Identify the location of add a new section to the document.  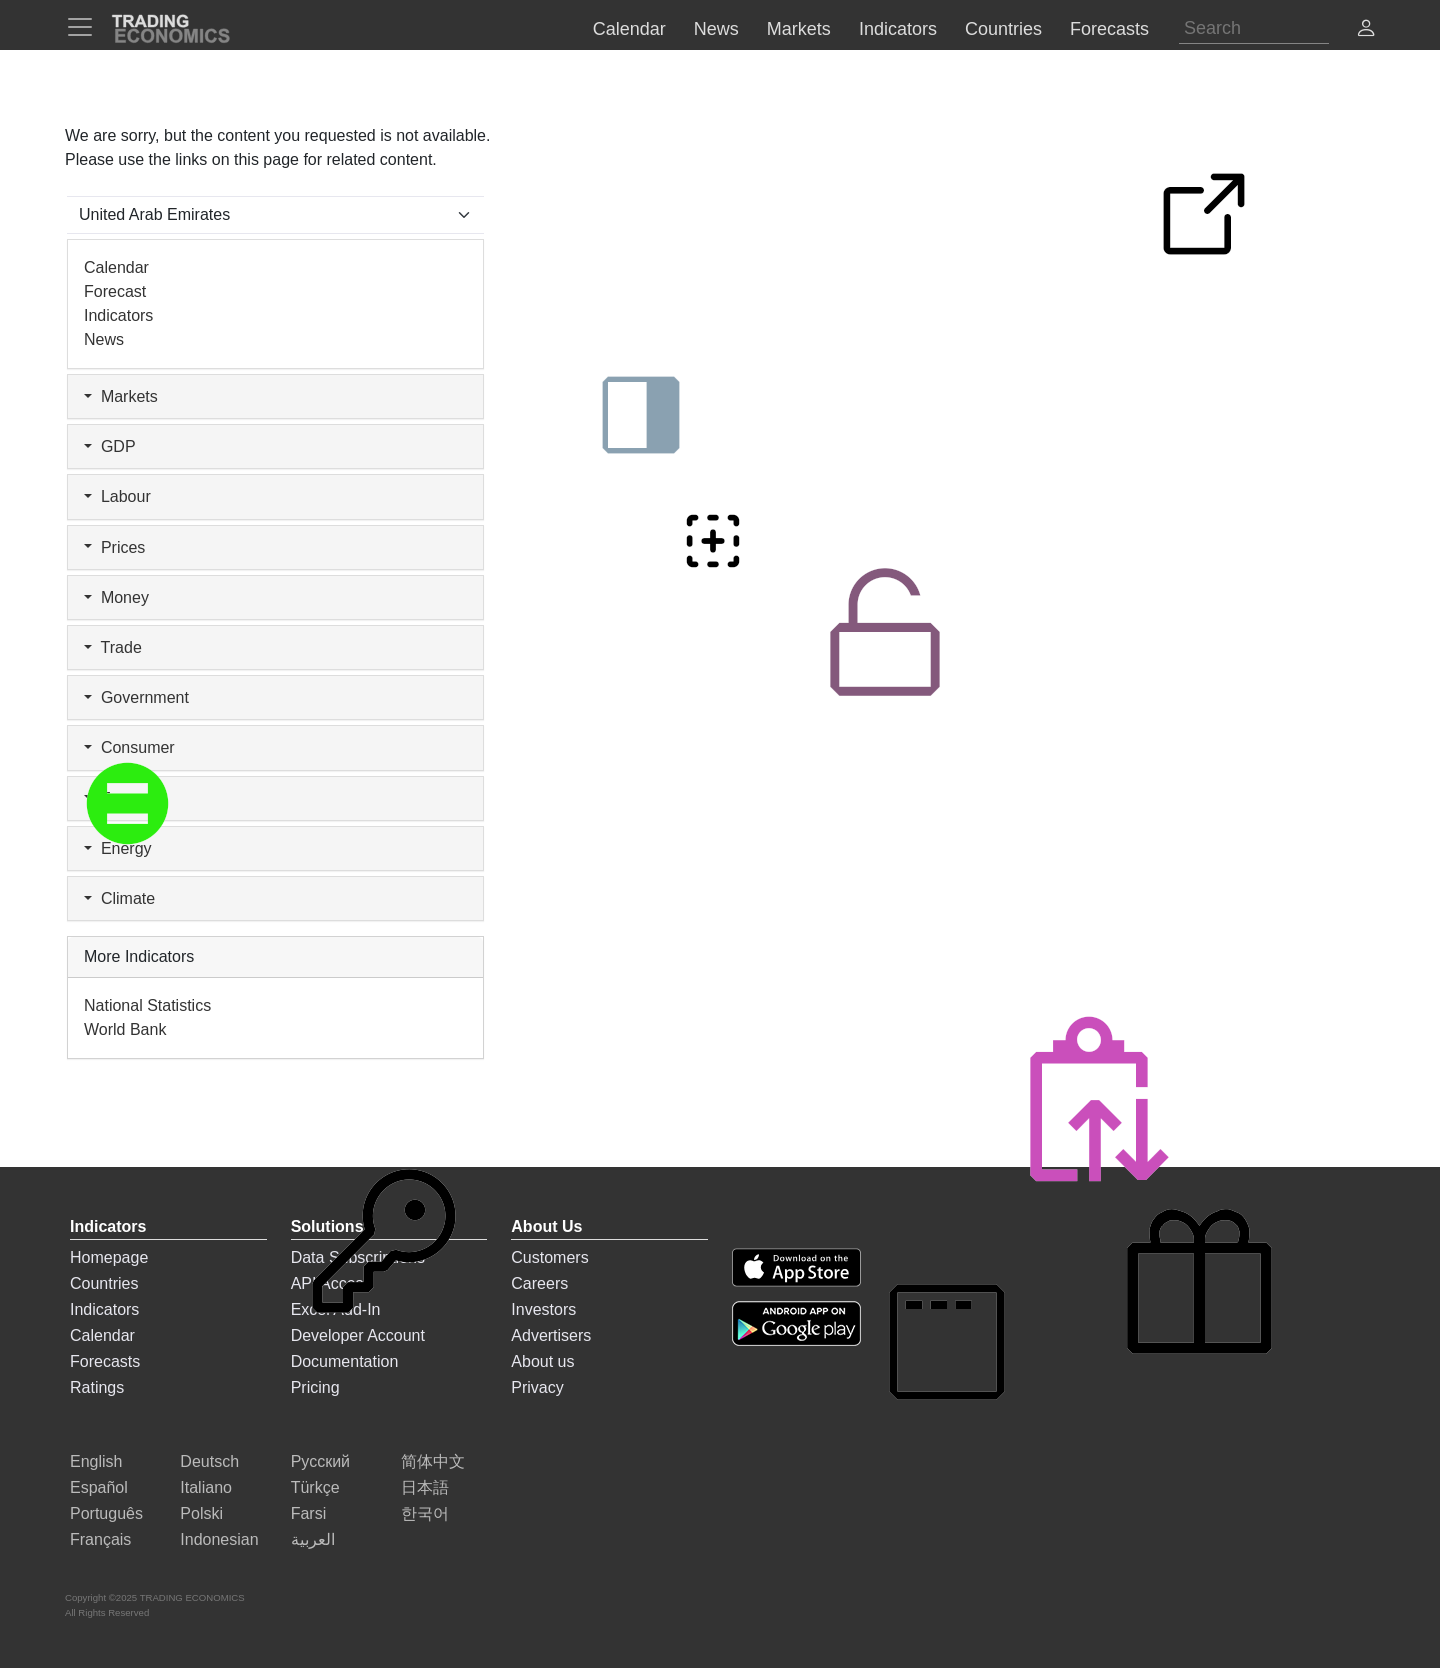
(713, 541).